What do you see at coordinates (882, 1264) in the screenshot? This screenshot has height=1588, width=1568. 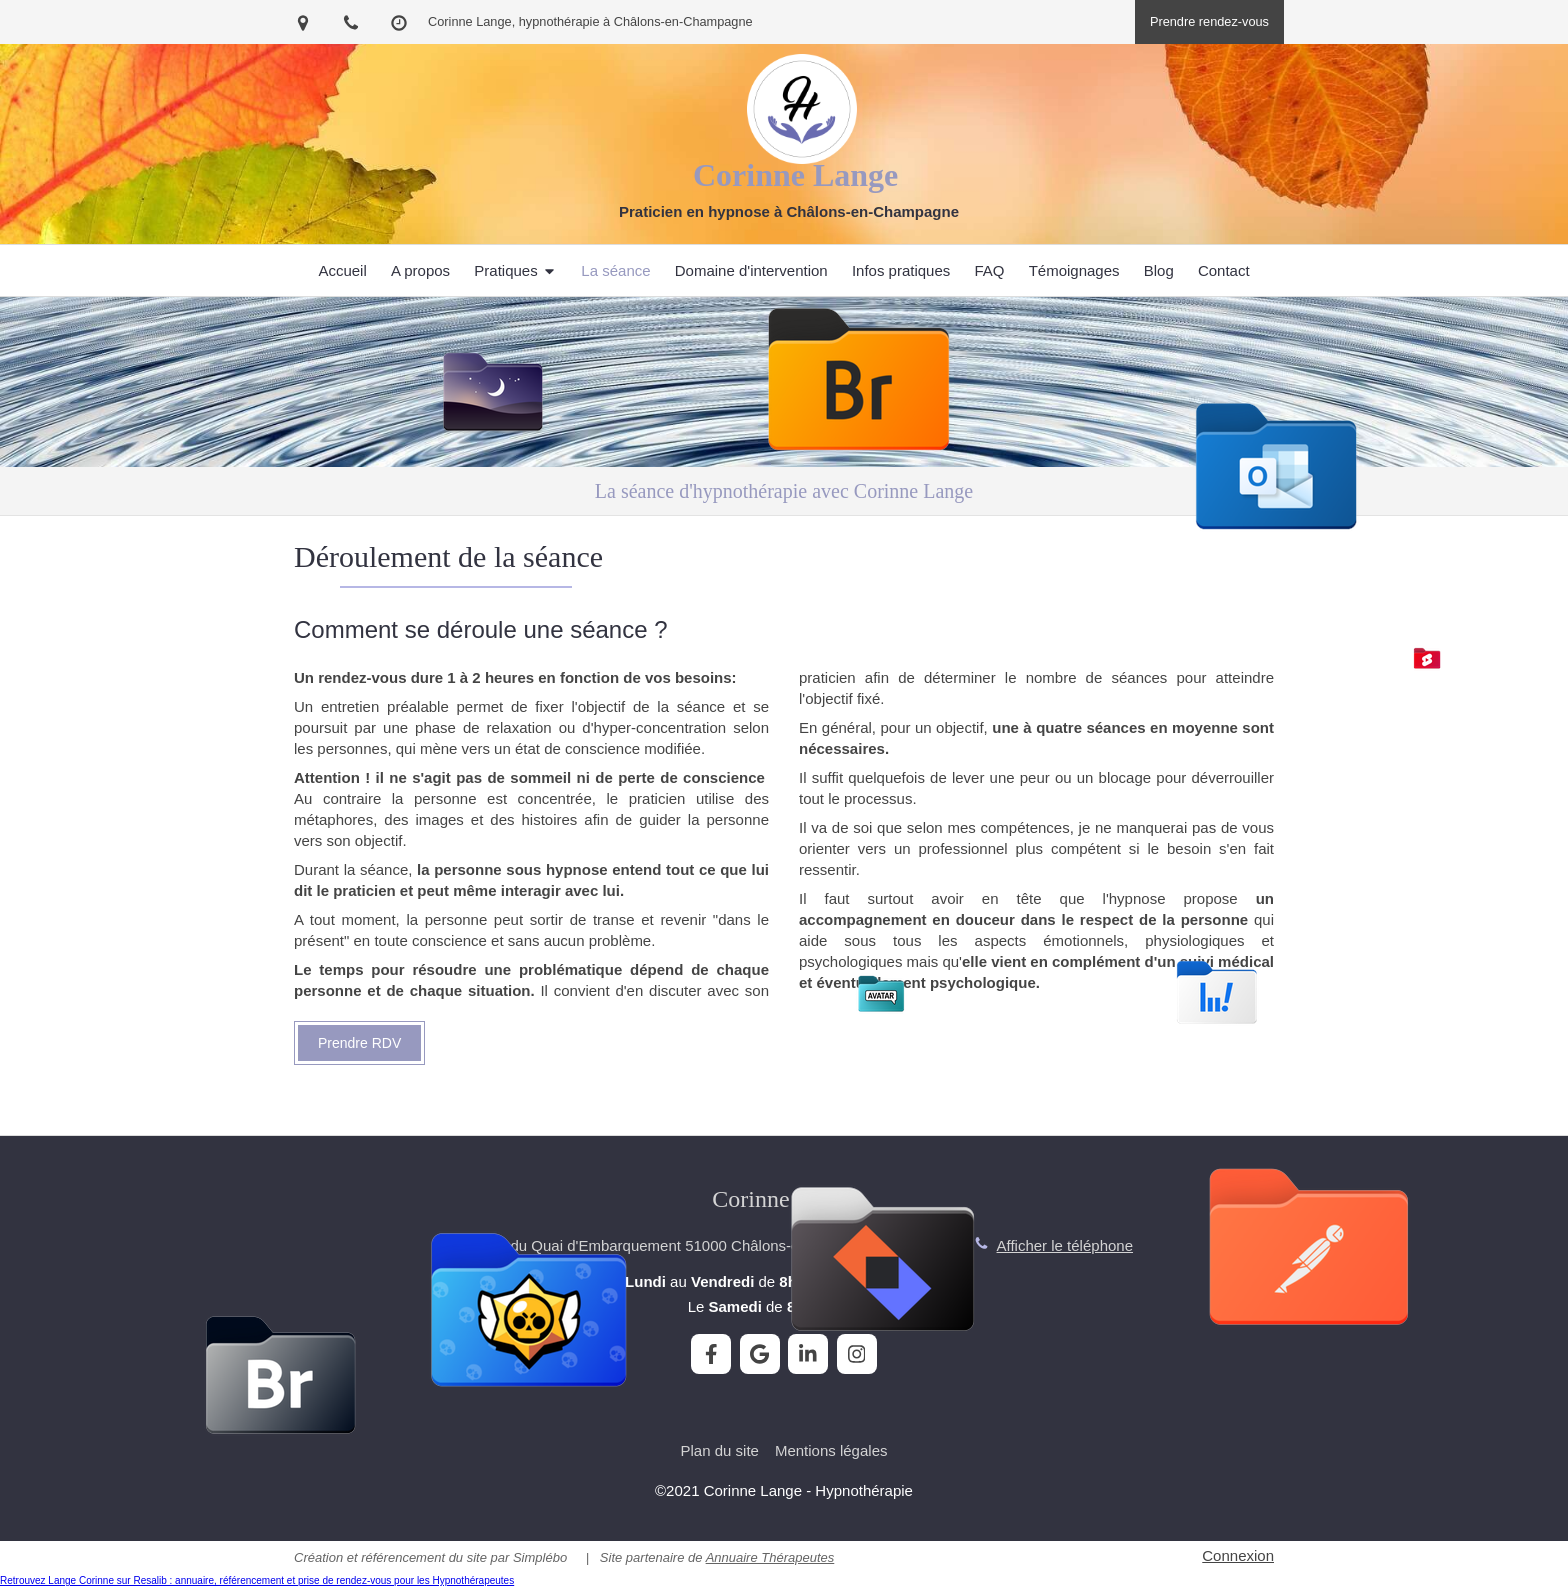 I see `open ktor project folder` at bounding box center [882, 1264].